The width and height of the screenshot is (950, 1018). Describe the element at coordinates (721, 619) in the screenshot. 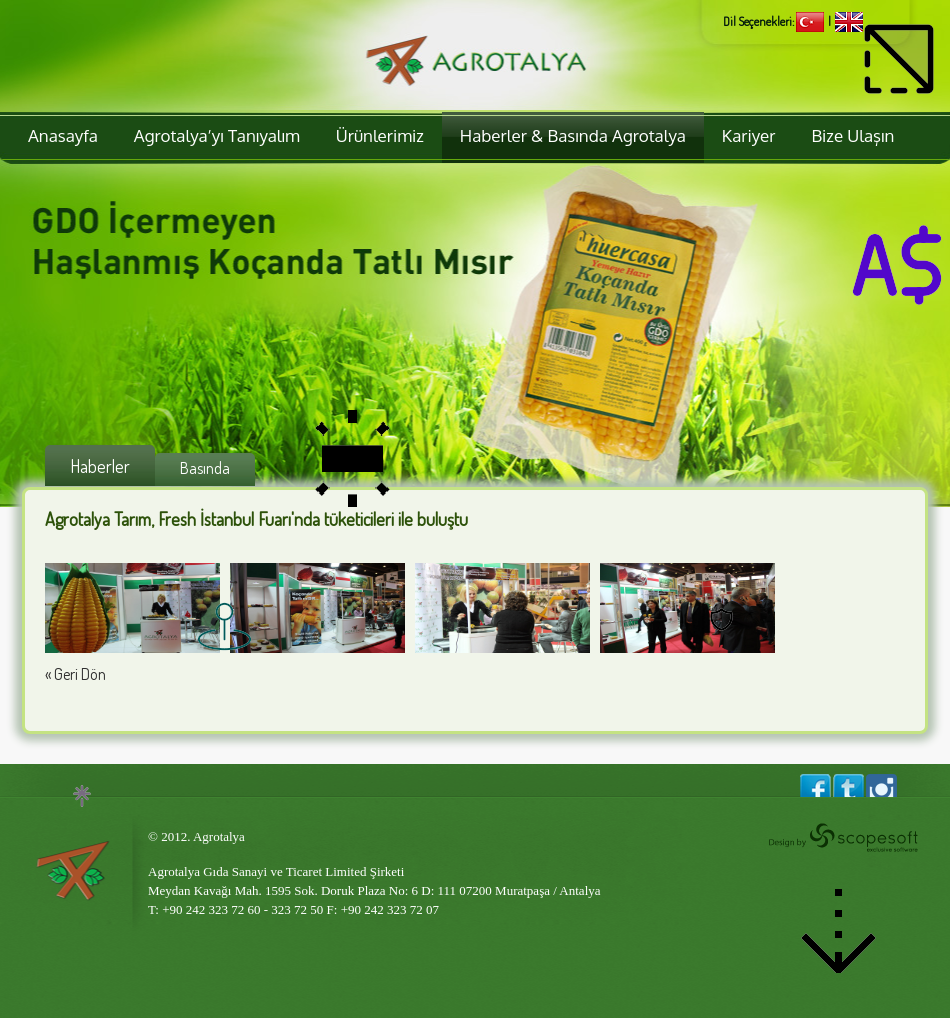

I see `access security settings` at that location.